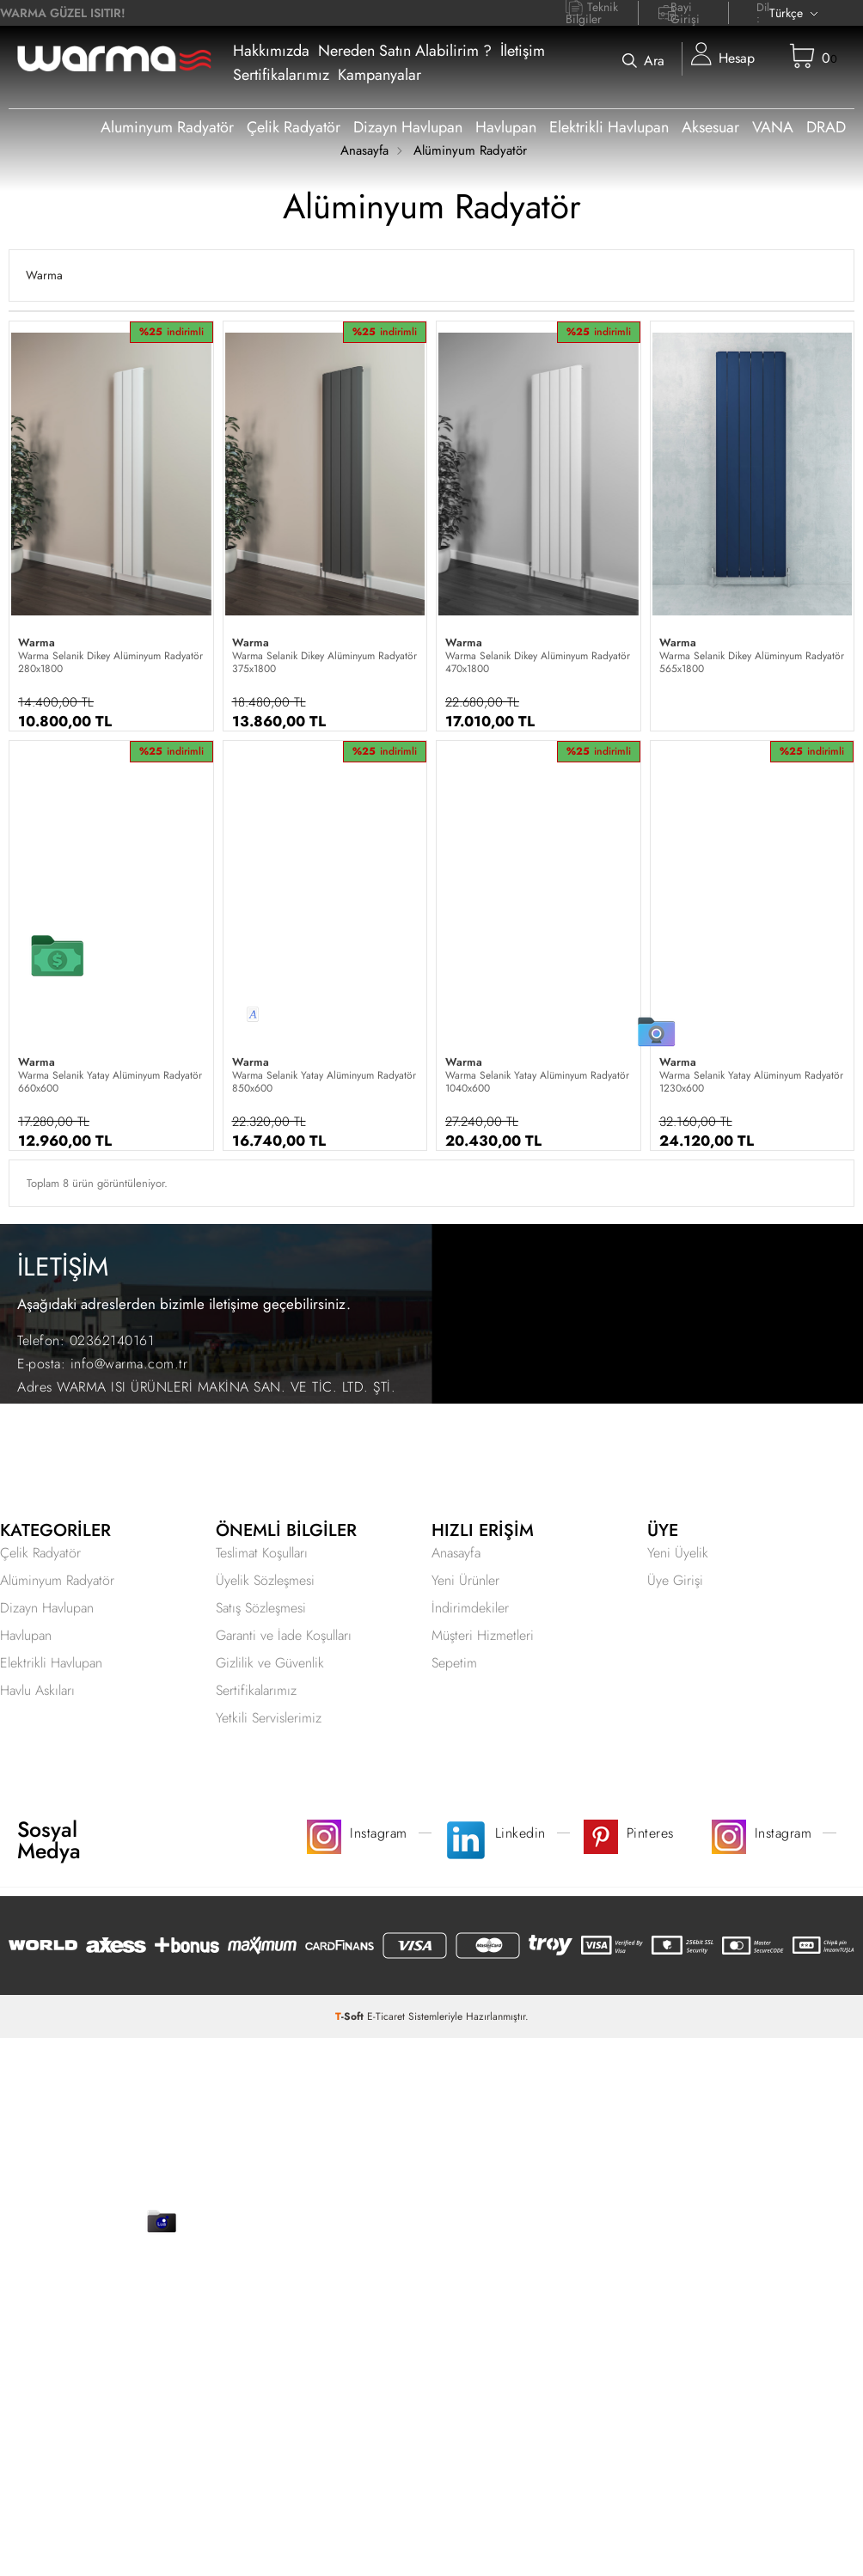 Image resolution: width=863 pixels, height=2576 pixels. I want to click on open folder containing financial documents, so click(57, 957).